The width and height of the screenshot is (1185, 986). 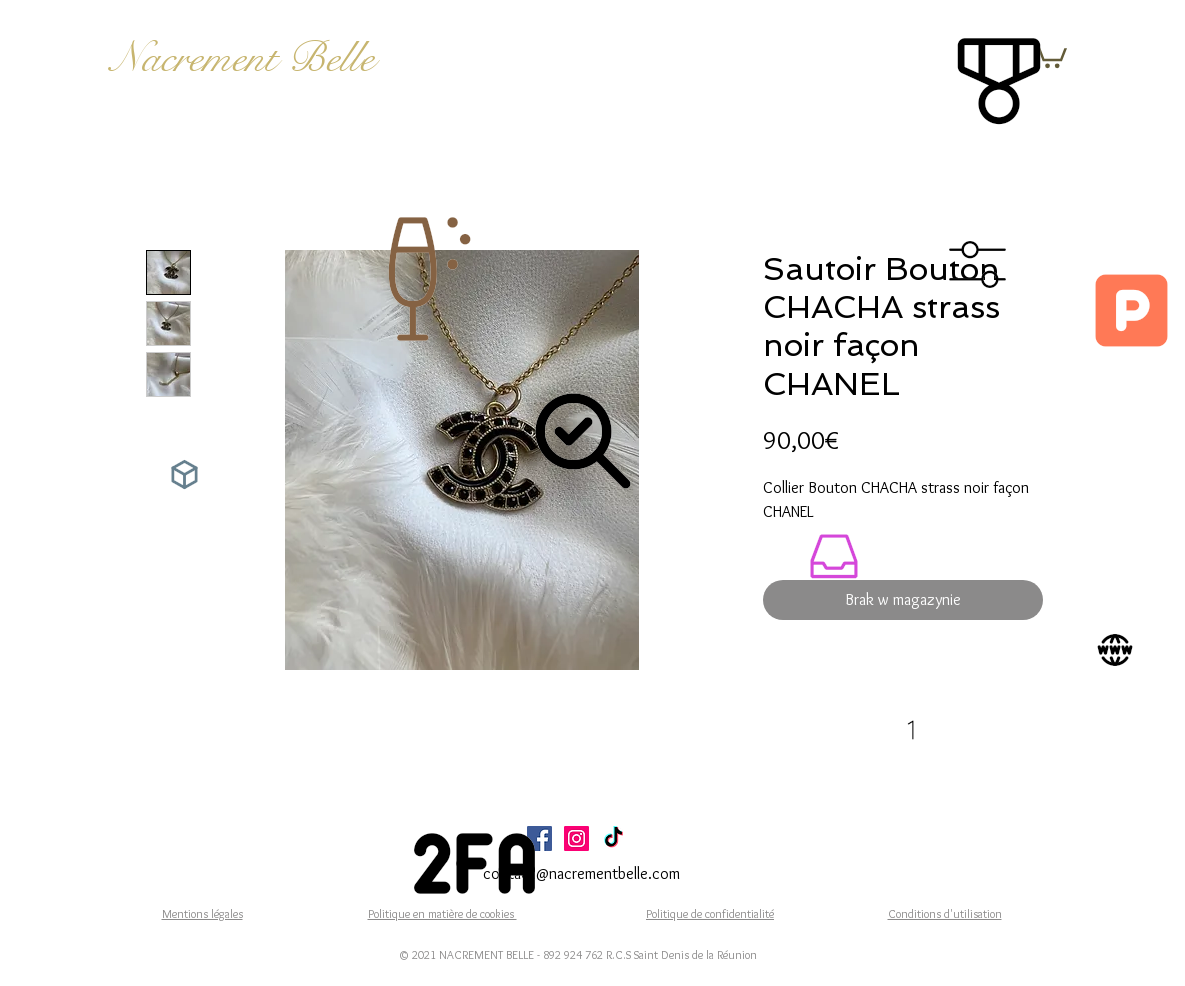 I want to click on find nearby parking locations, so click(x=1131, y=310).